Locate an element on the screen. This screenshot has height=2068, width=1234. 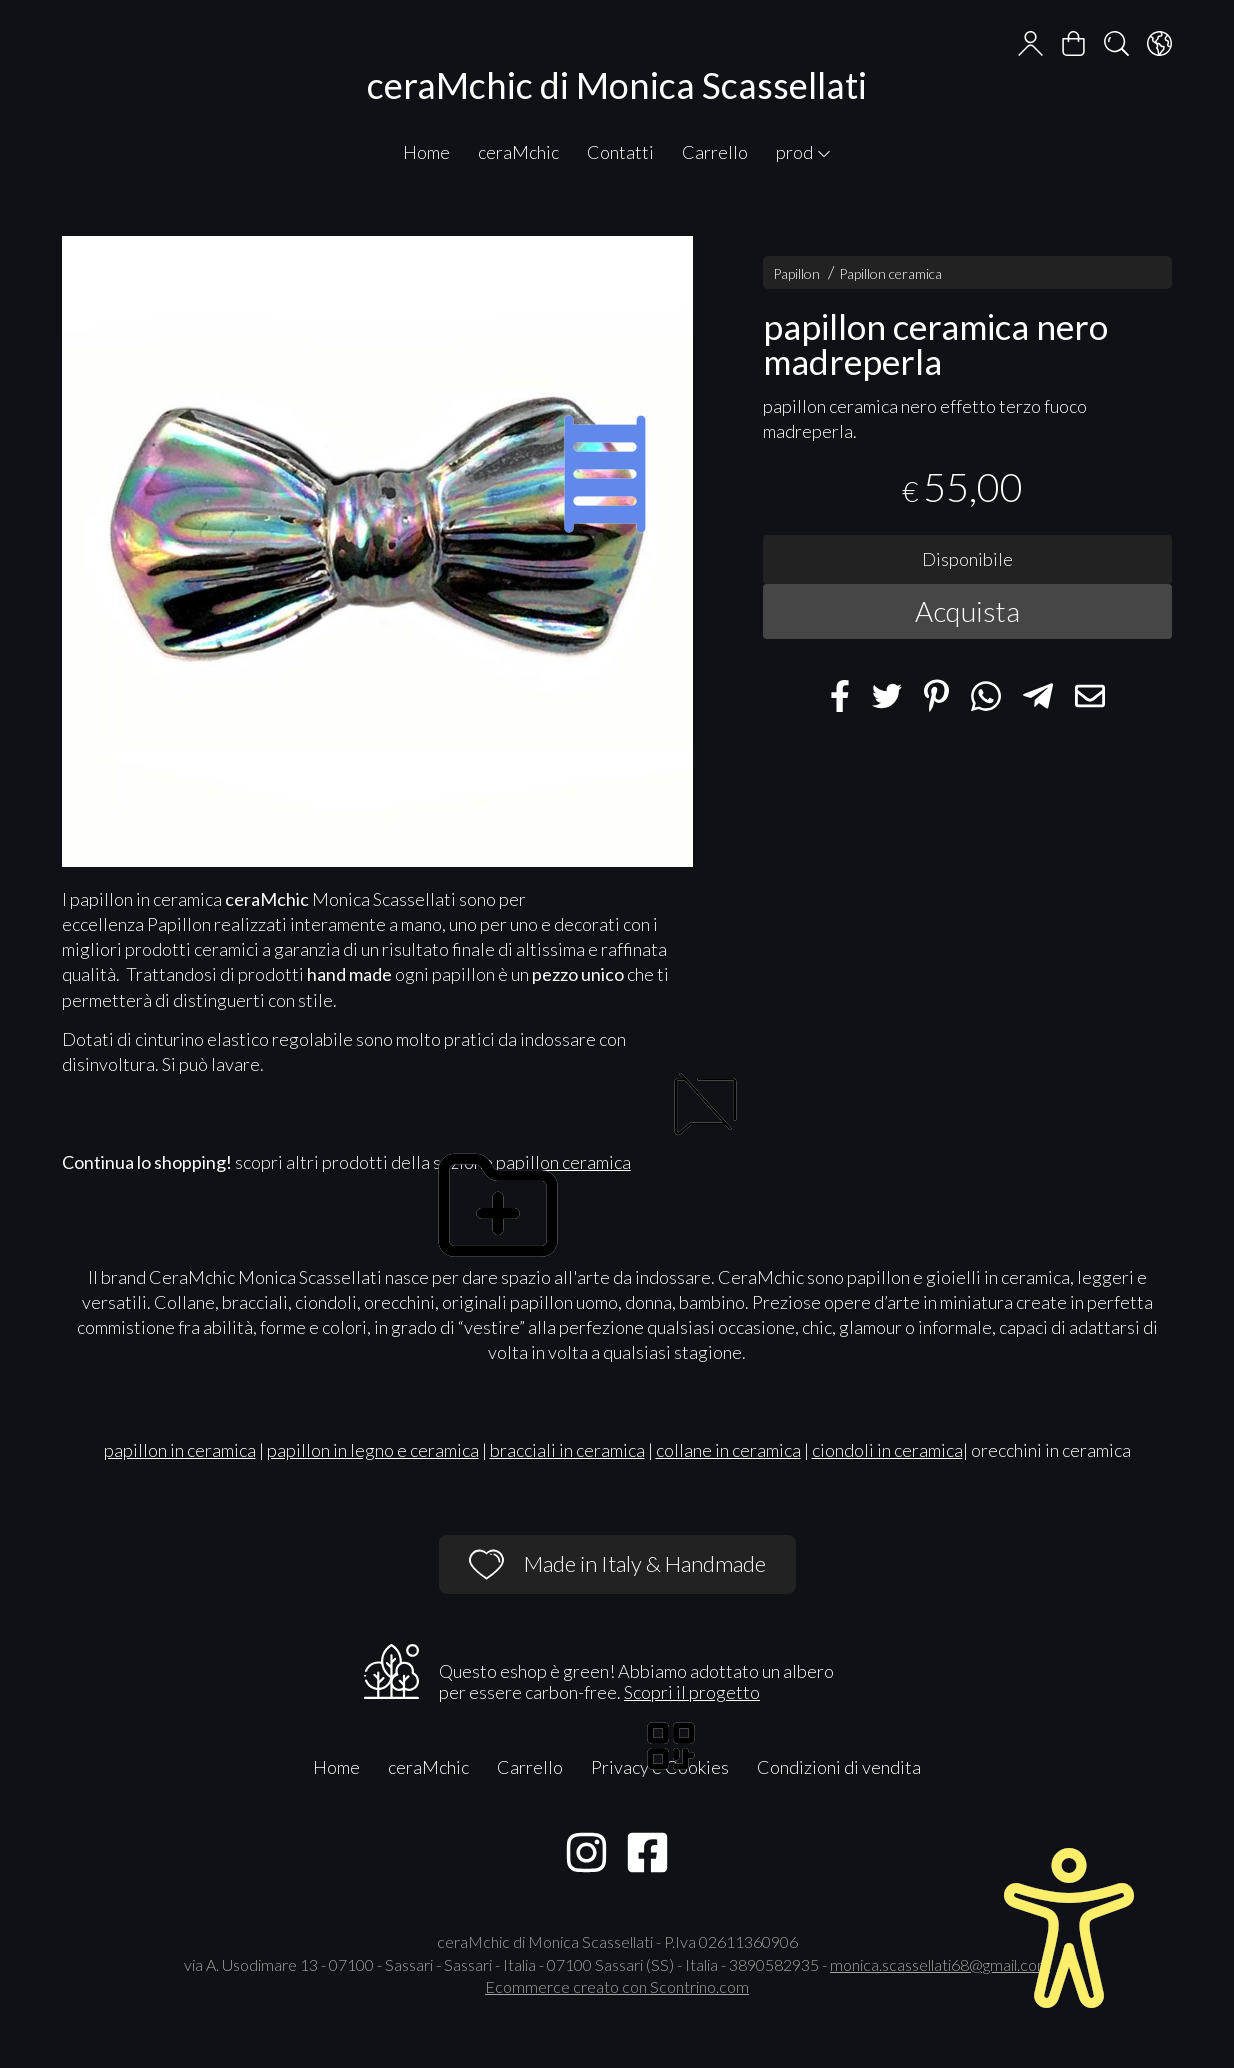
scan a qr code is located at coordinates (671, 1746).